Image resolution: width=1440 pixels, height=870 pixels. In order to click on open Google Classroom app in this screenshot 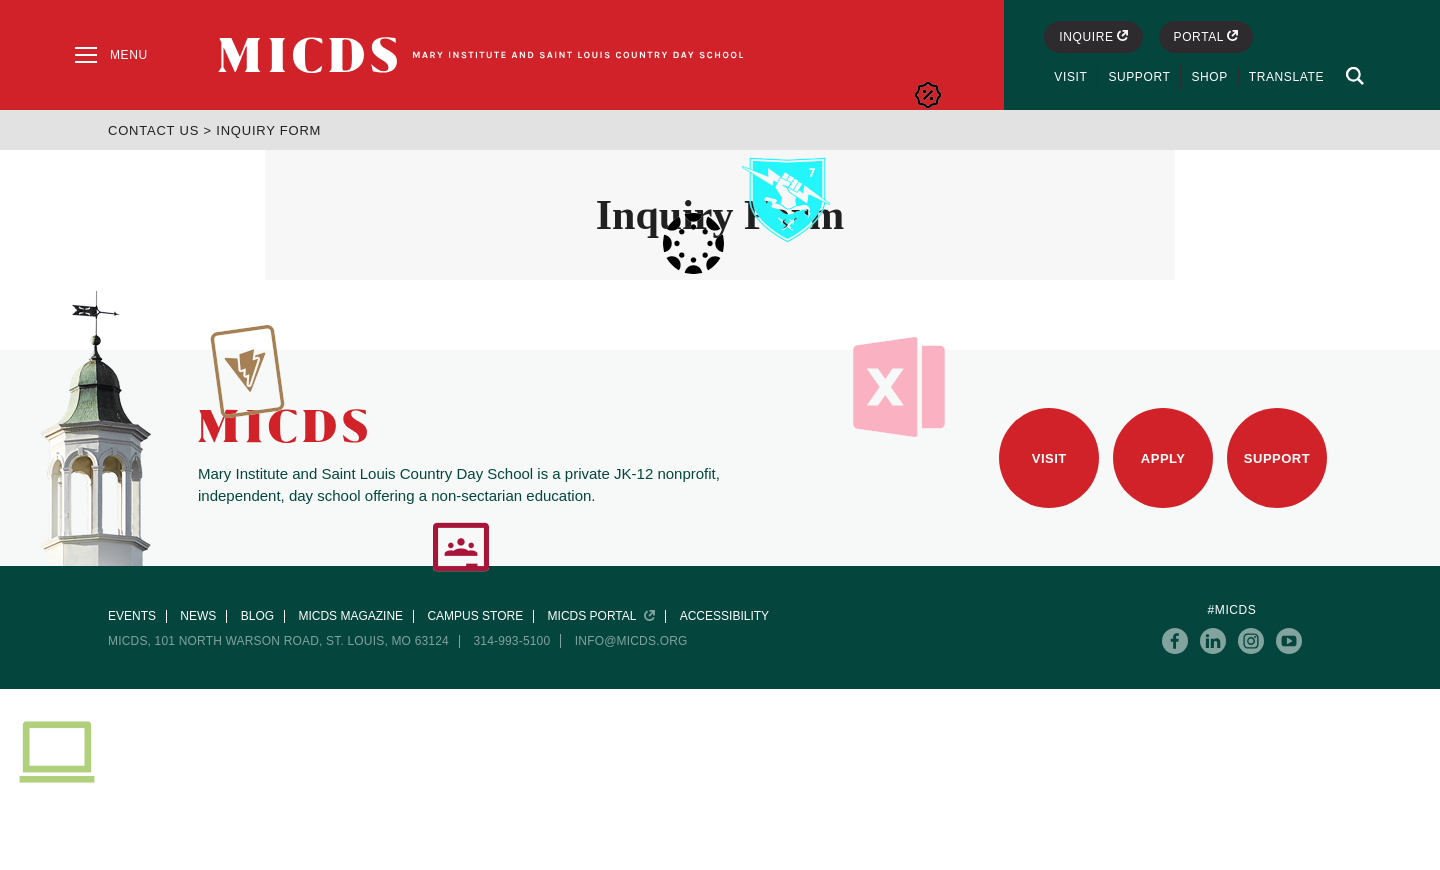, I will do `click(461, 547)`.